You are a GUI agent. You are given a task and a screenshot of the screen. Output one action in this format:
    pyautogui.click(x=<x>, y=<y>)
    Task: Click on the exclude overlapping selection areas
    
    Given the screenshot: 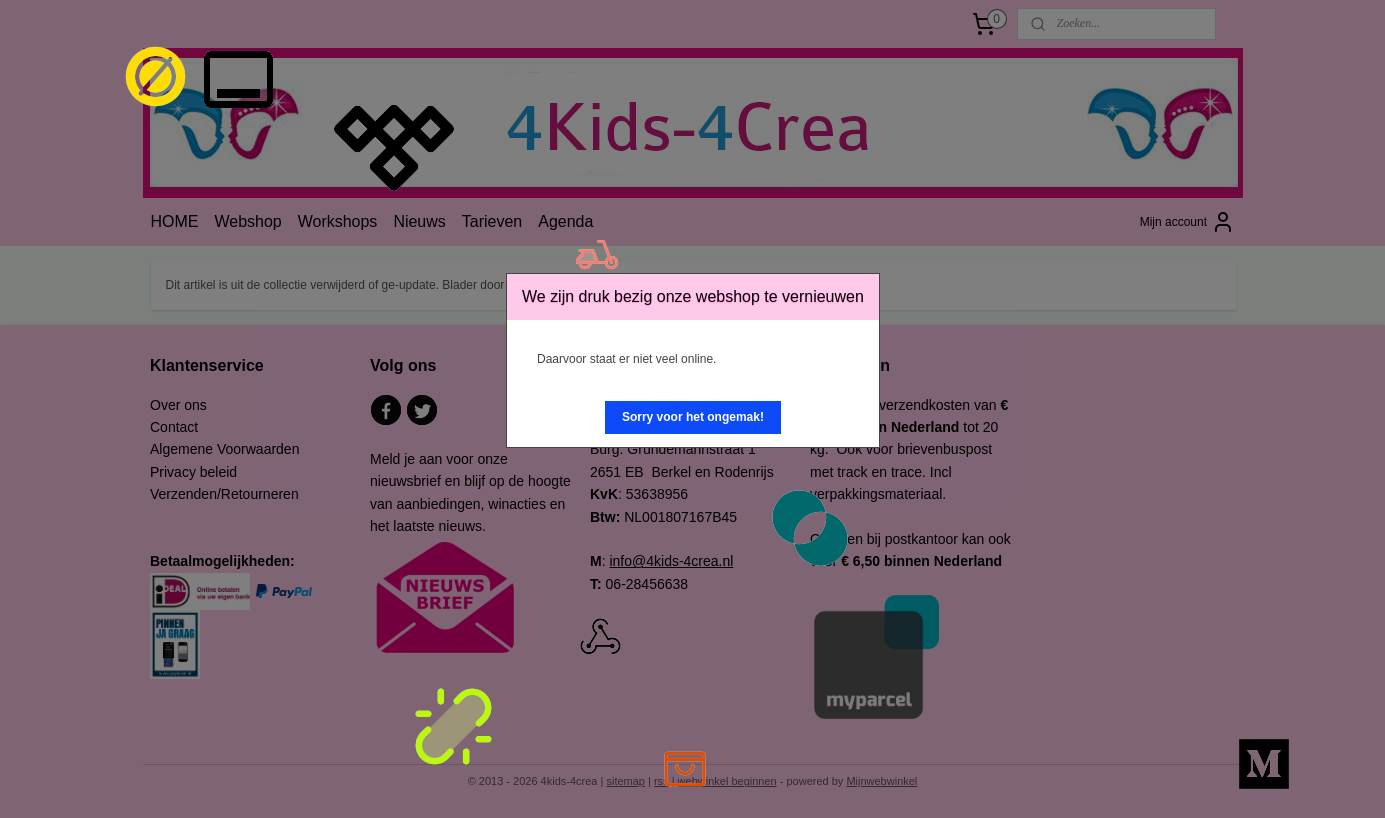 What is the action you would take?
    pyautogui.click(x=810, y=528)
    